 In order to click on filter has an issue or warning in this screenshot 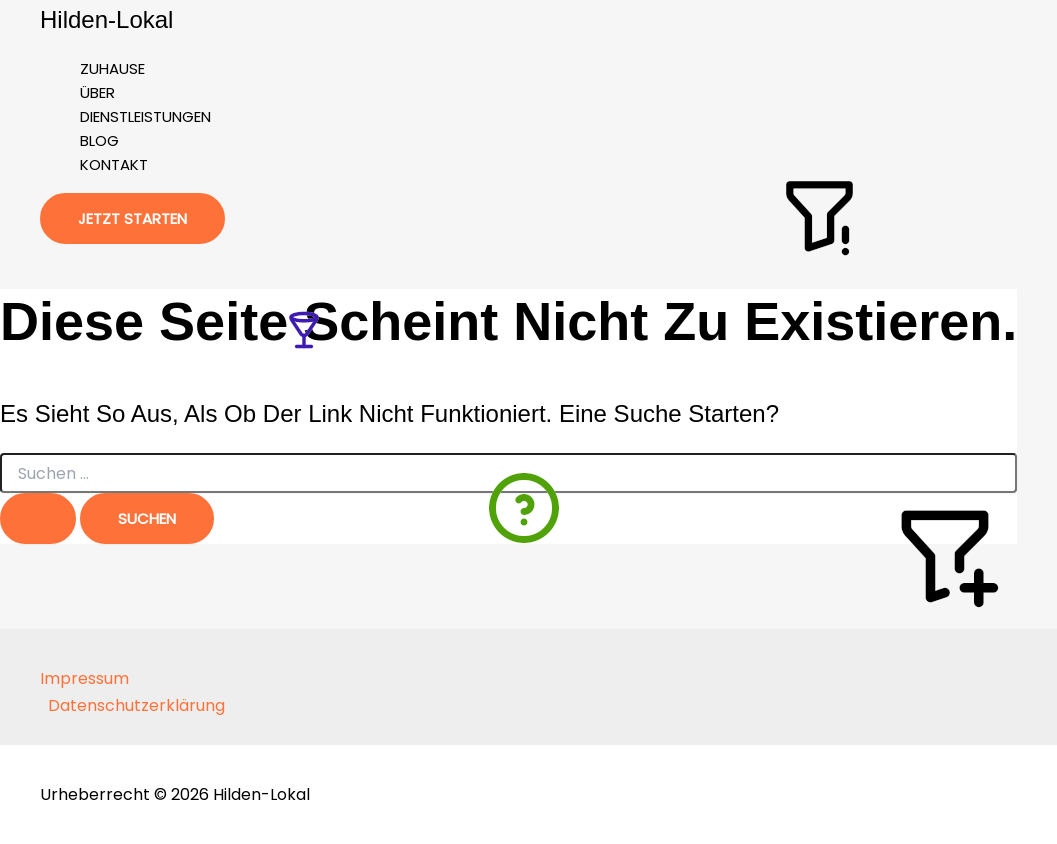, I will do `click(819, 214)`.